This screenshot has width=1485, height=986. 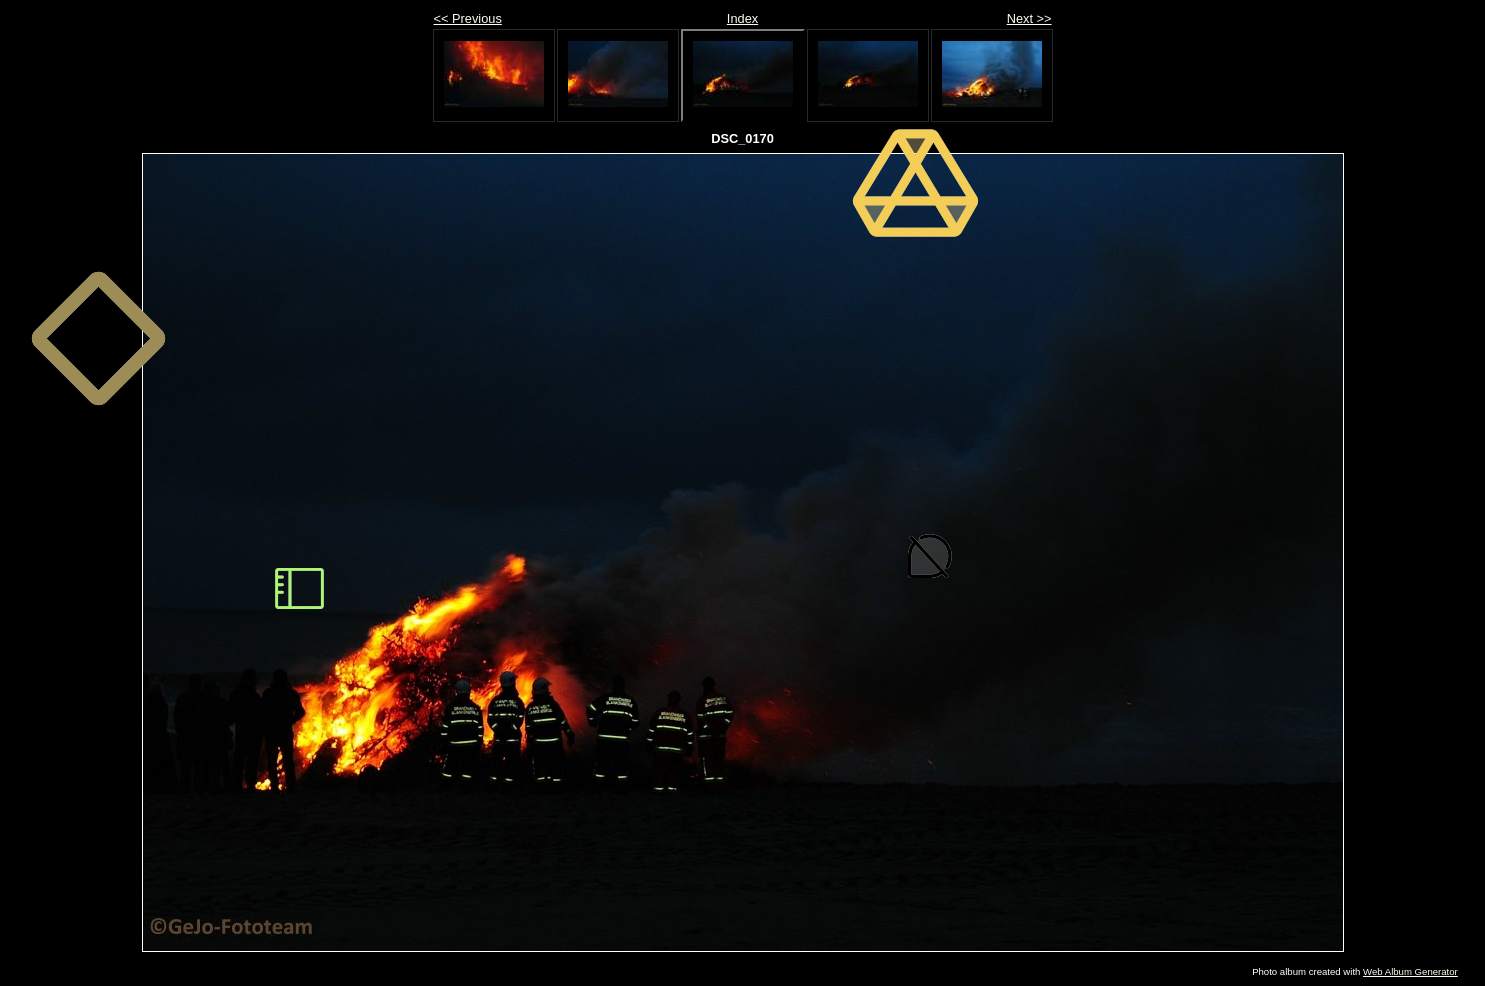 What do you see at coordinates (915, 187) in the screenshot?
I see `open Google Drive` at bounding box center [915, 187].